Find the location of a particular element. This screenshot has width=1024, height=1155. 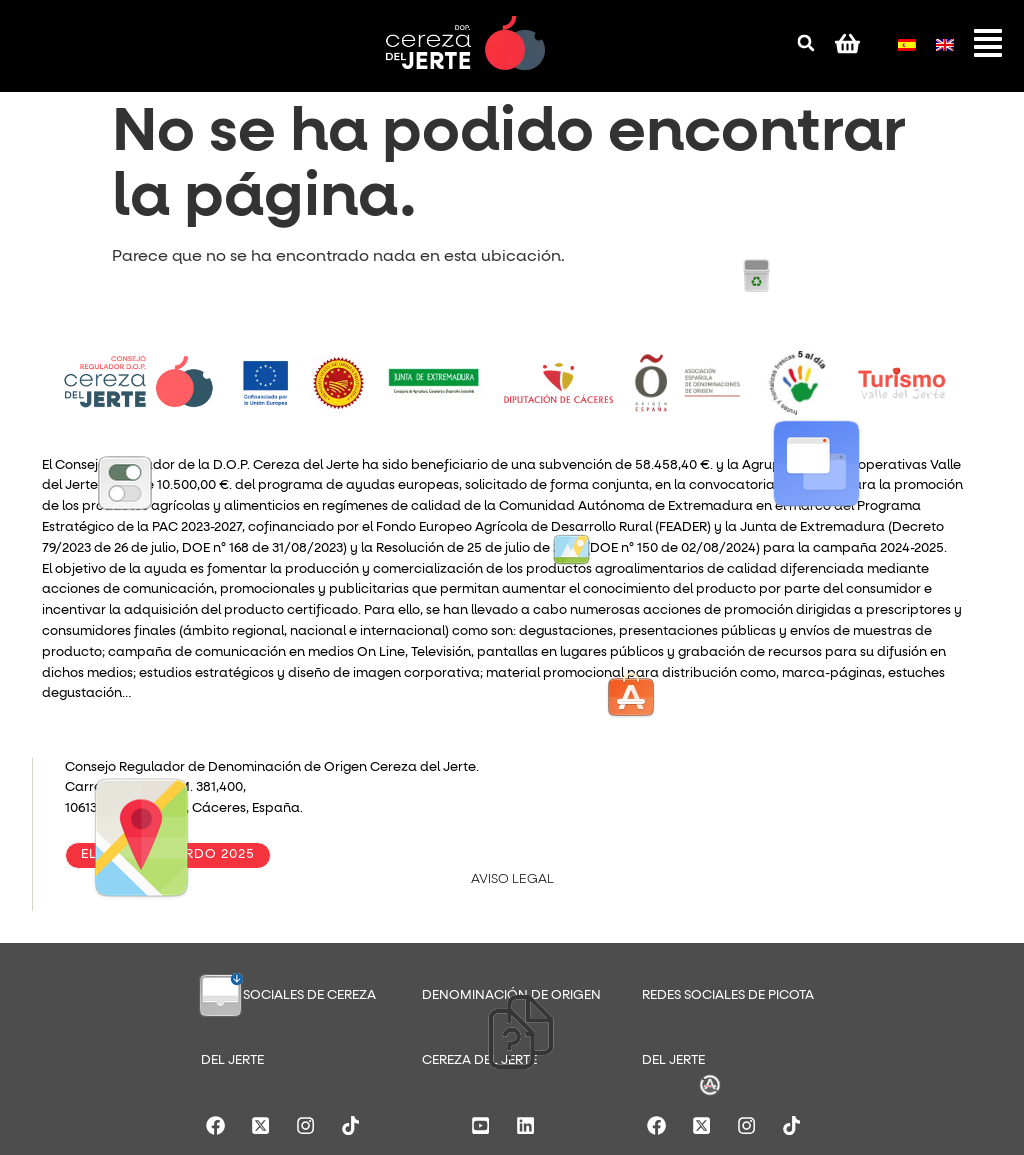

open gnome tweaks to customize system settings is located at coordinates (125, 483).